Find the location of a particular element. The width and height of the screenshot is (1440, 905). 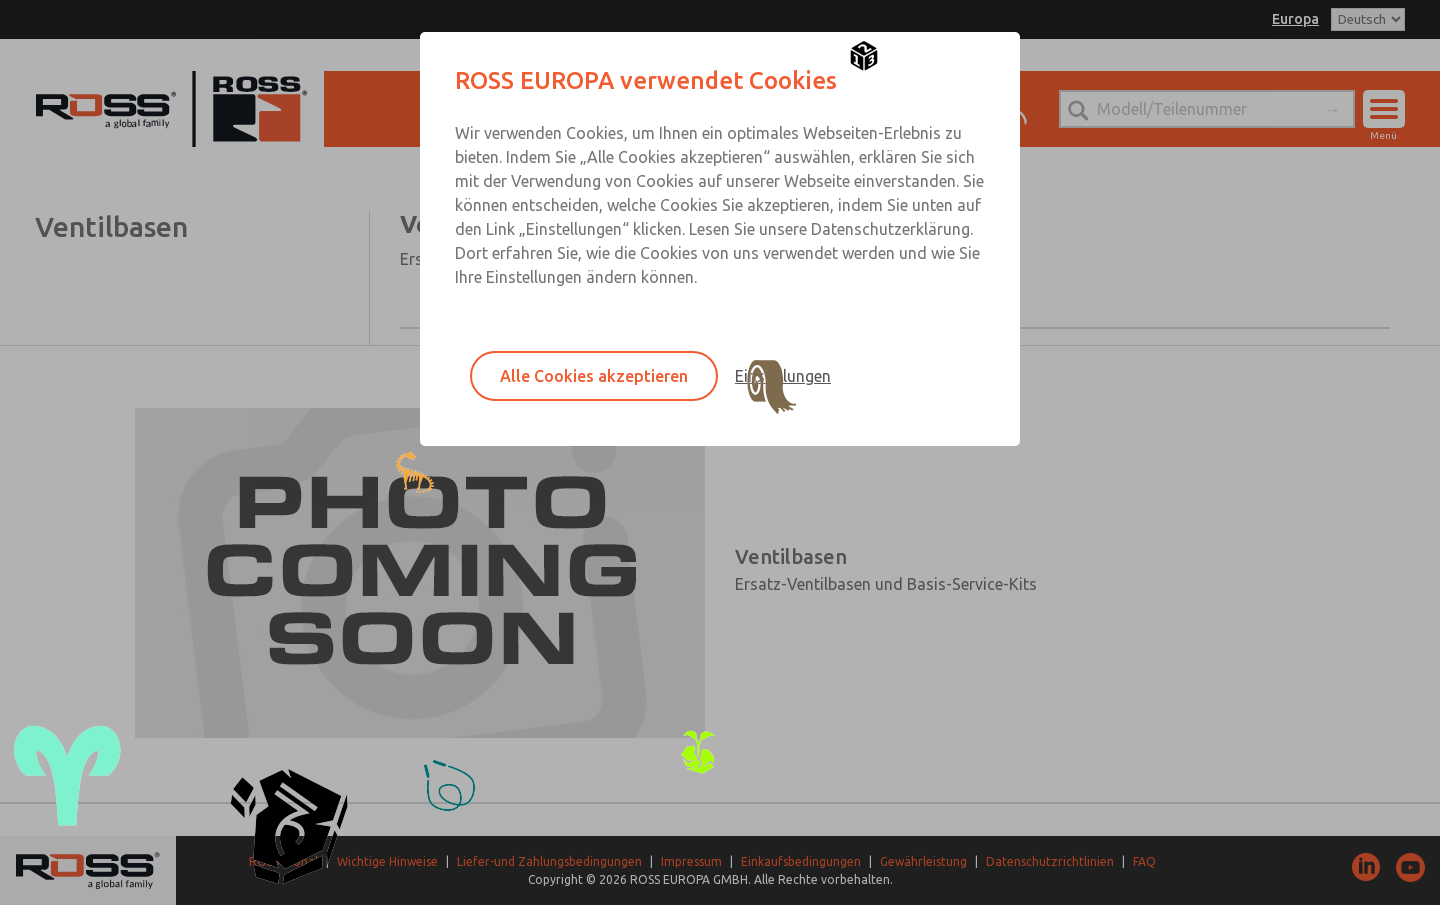

plant a seed or start growing crops is located at coordinates (699, 752).